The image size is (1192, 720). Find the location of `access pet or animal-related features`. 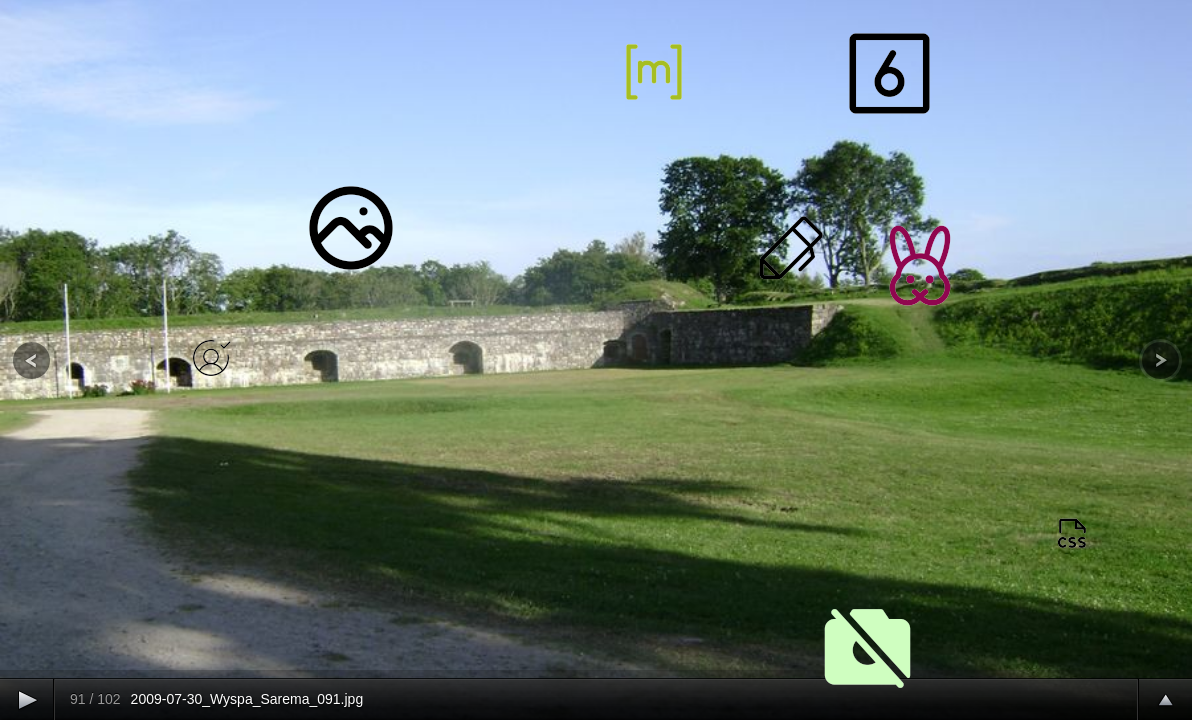

access pet or animal-related features is located at coordinates (920, 267).